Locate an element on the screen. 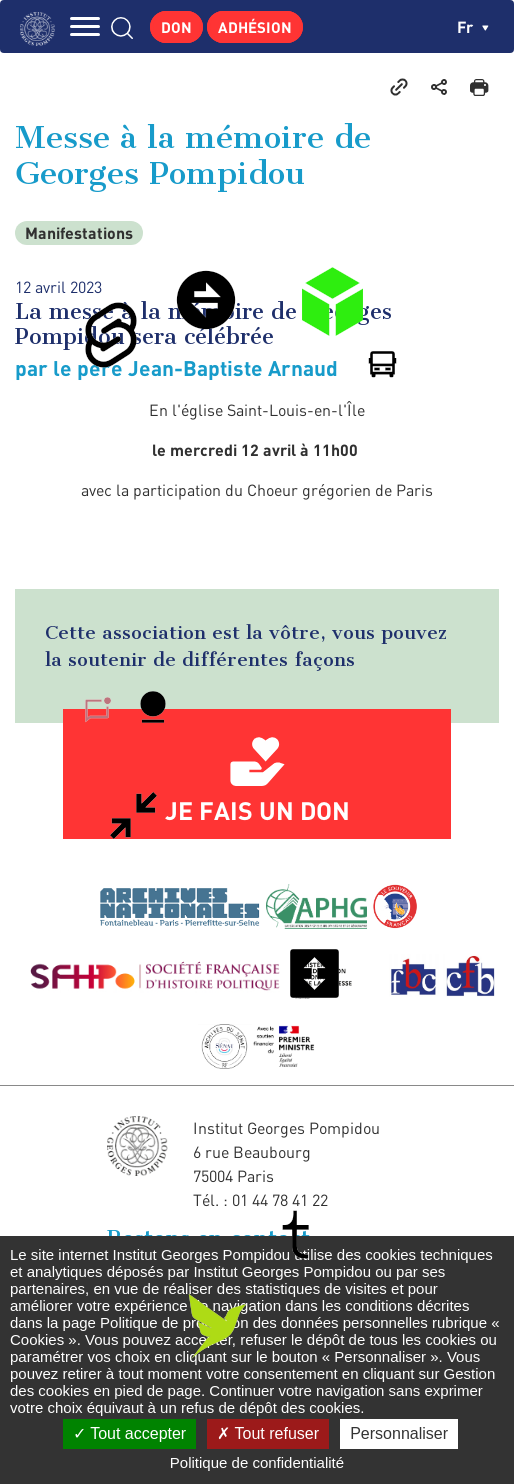 The height and width of the screenshot is (1484, 514). fauna database service logo is located at coordinates (217, 1326).